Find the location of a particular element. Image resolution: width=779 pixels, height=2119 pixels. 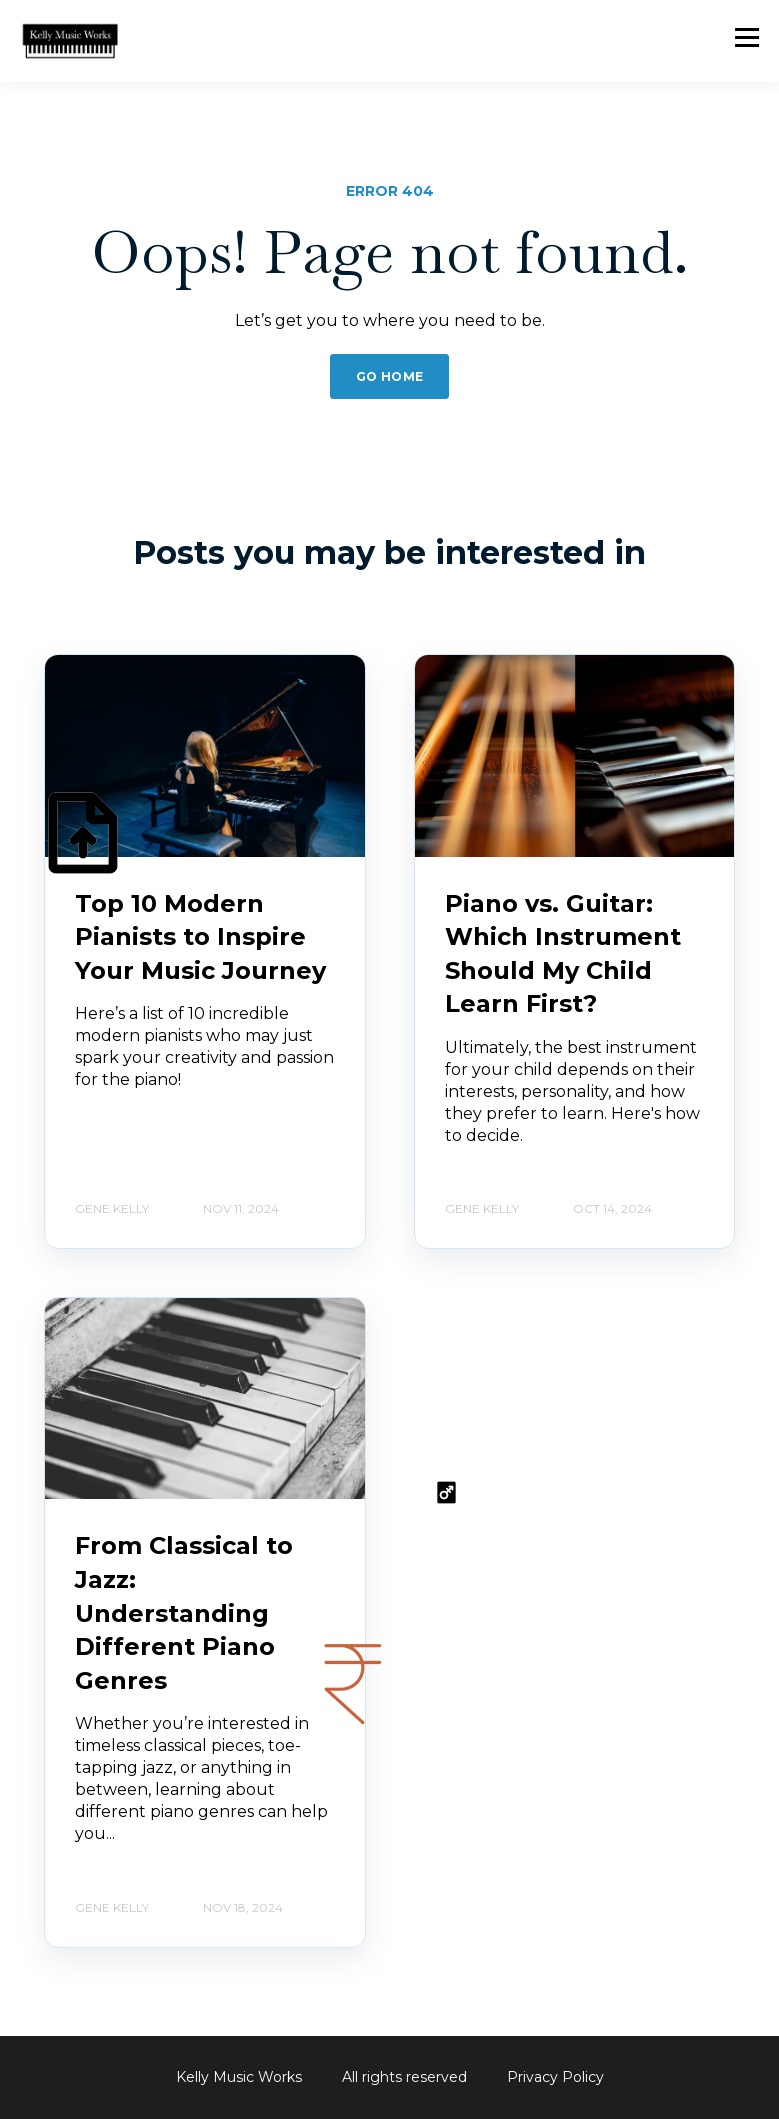

view price in Indian rupees is located at coordinates (349, 1682).